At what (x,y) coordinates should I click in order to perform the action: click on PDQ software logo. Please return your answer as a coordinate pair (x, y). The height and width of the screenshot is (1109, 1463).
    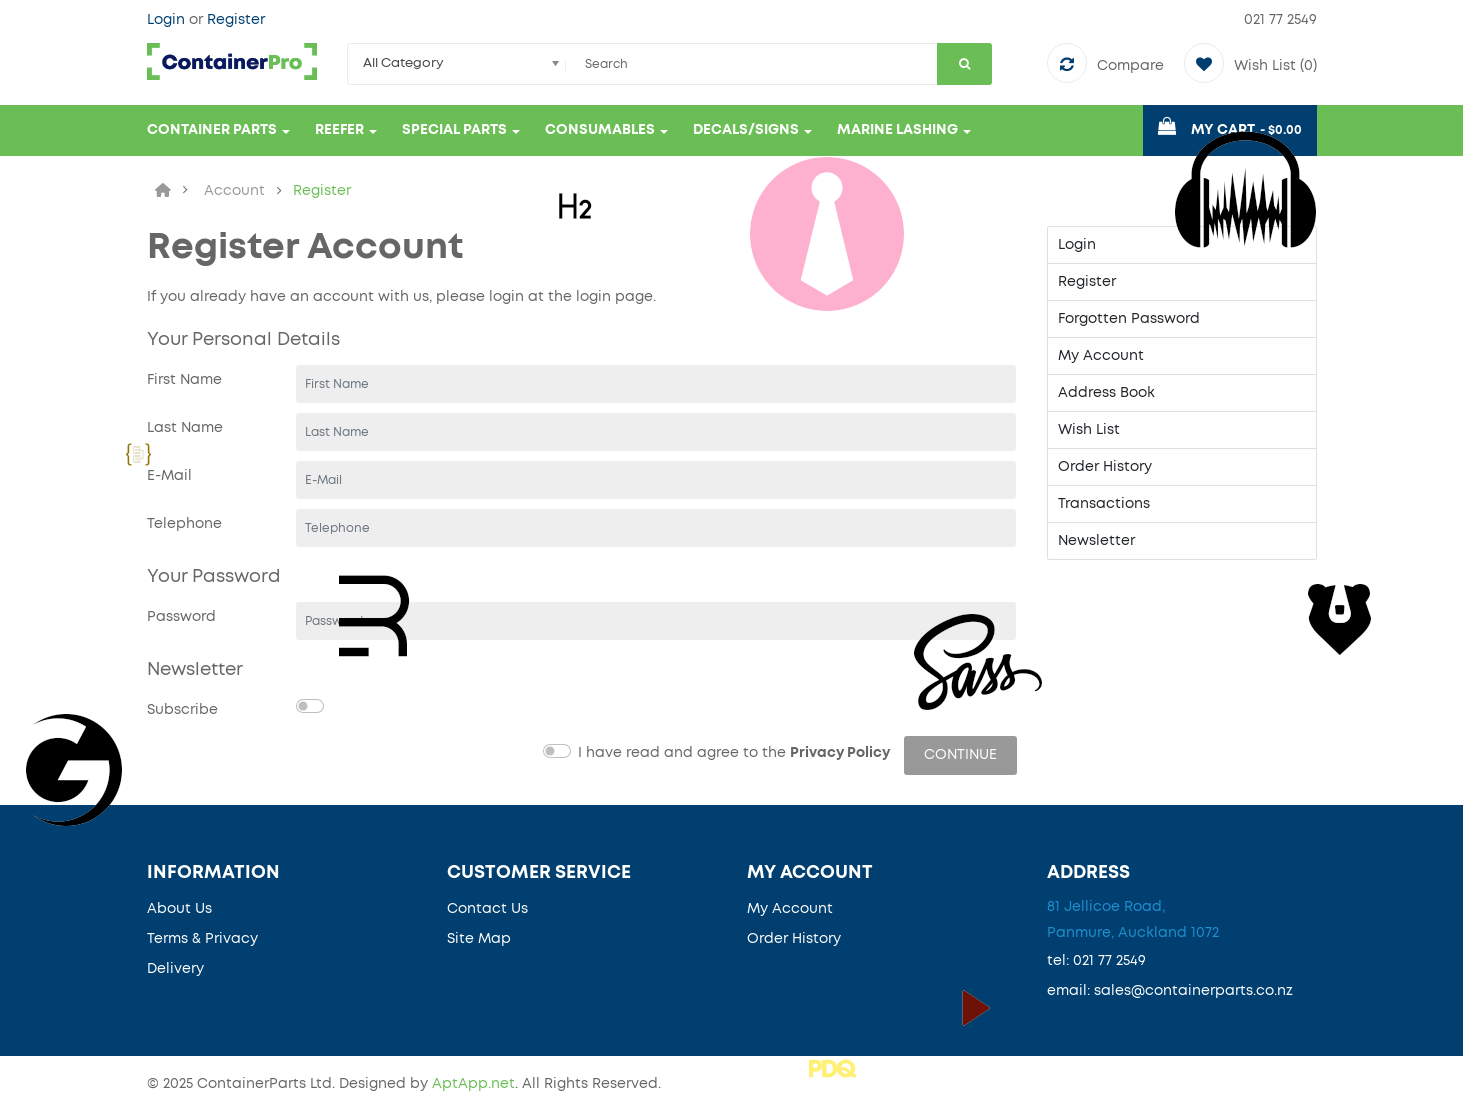
    Looking at the image, I should click on (832, 1068).